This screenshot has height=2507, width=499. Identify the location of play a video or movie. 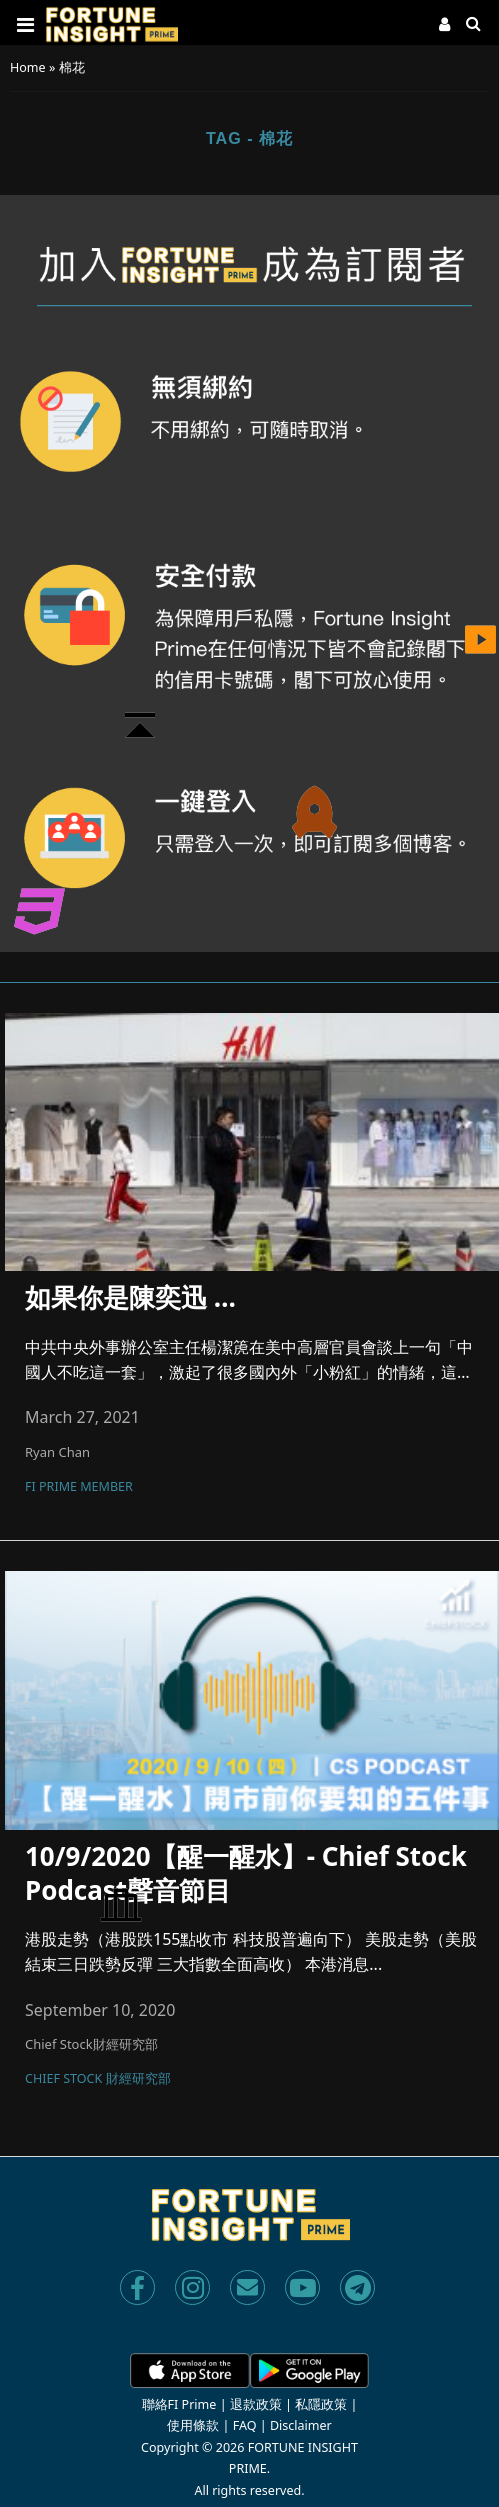
(480, 639).